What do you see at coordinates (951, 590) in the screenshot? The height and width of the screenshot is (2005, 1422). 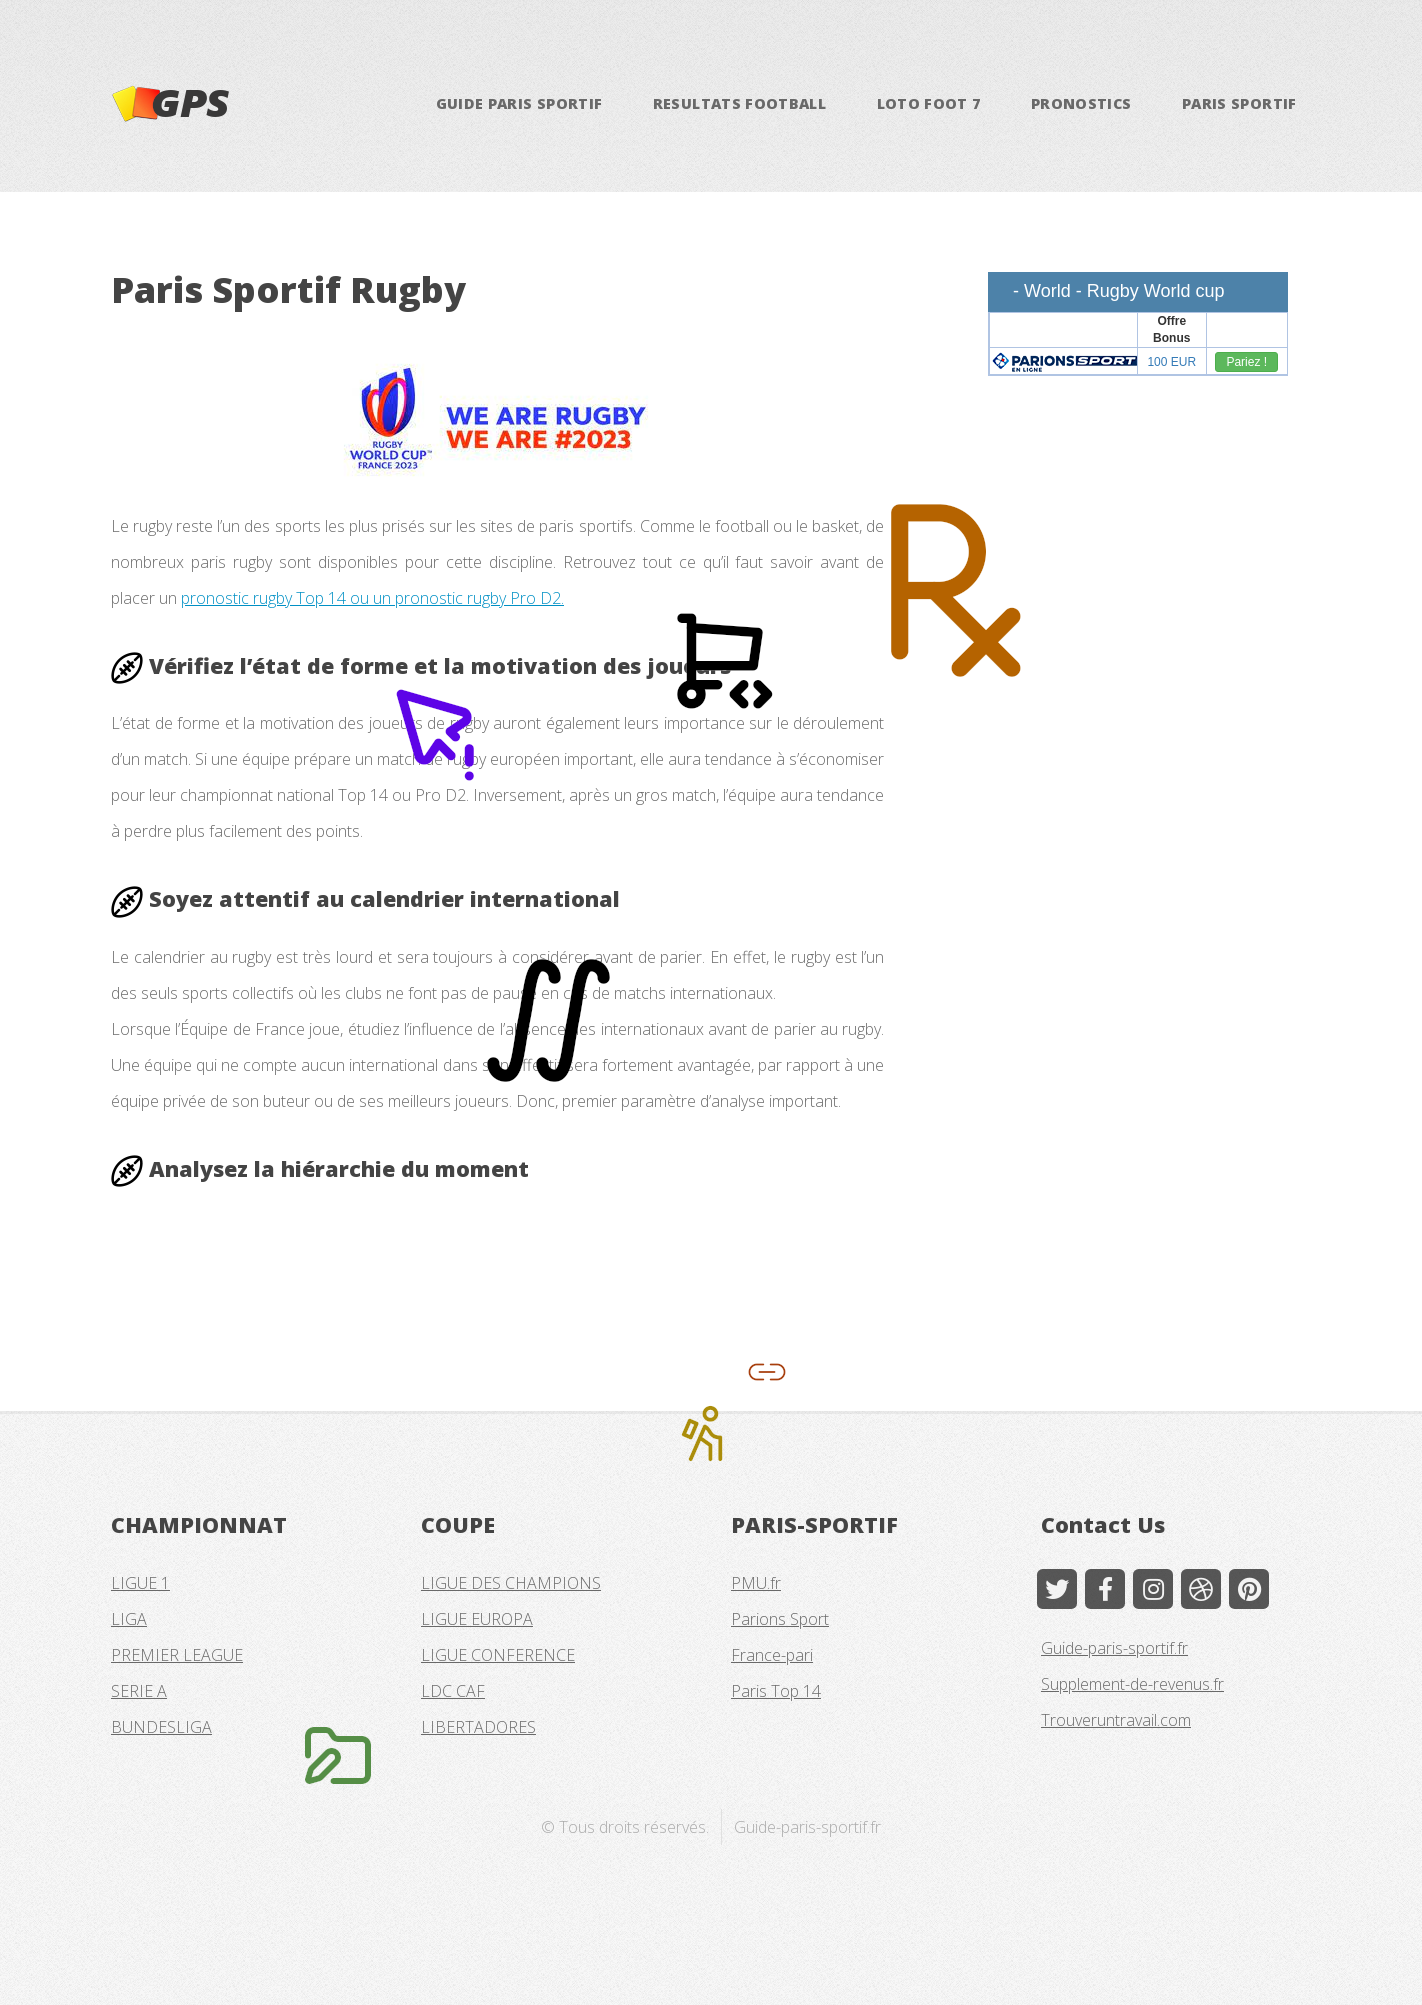 I see `view prescription details` at bounding box center [951, 590].